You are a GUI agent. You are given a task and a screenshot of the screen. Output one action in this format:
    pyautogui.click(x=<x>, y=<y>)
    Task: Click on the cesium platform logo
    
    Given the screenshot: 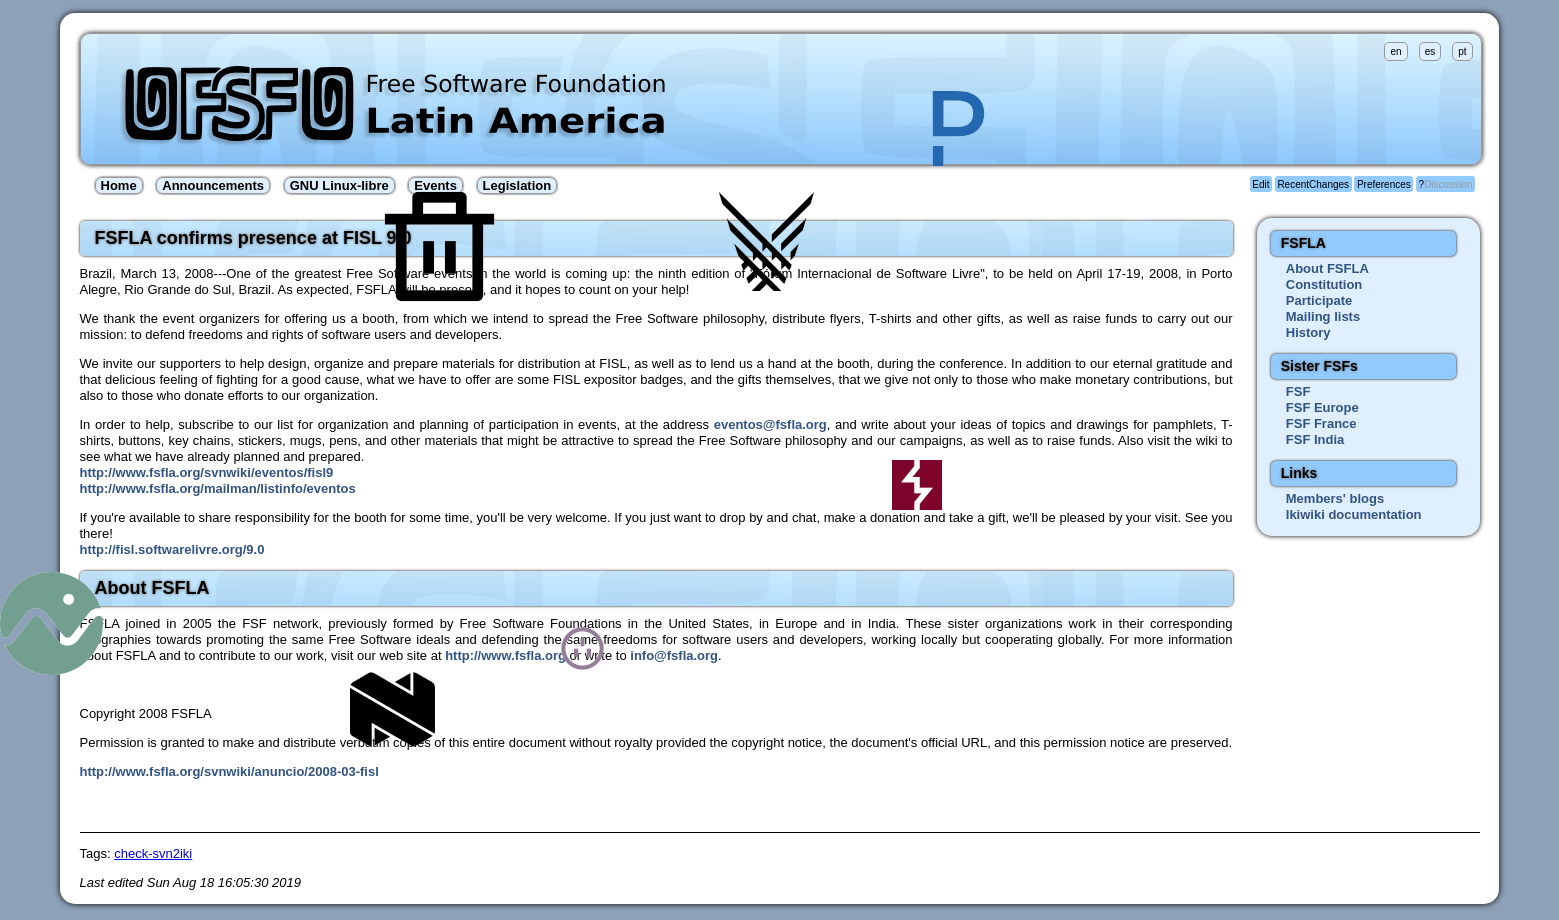 What is the action you would take?
    pyautogui.click(x=51, y=623)
    